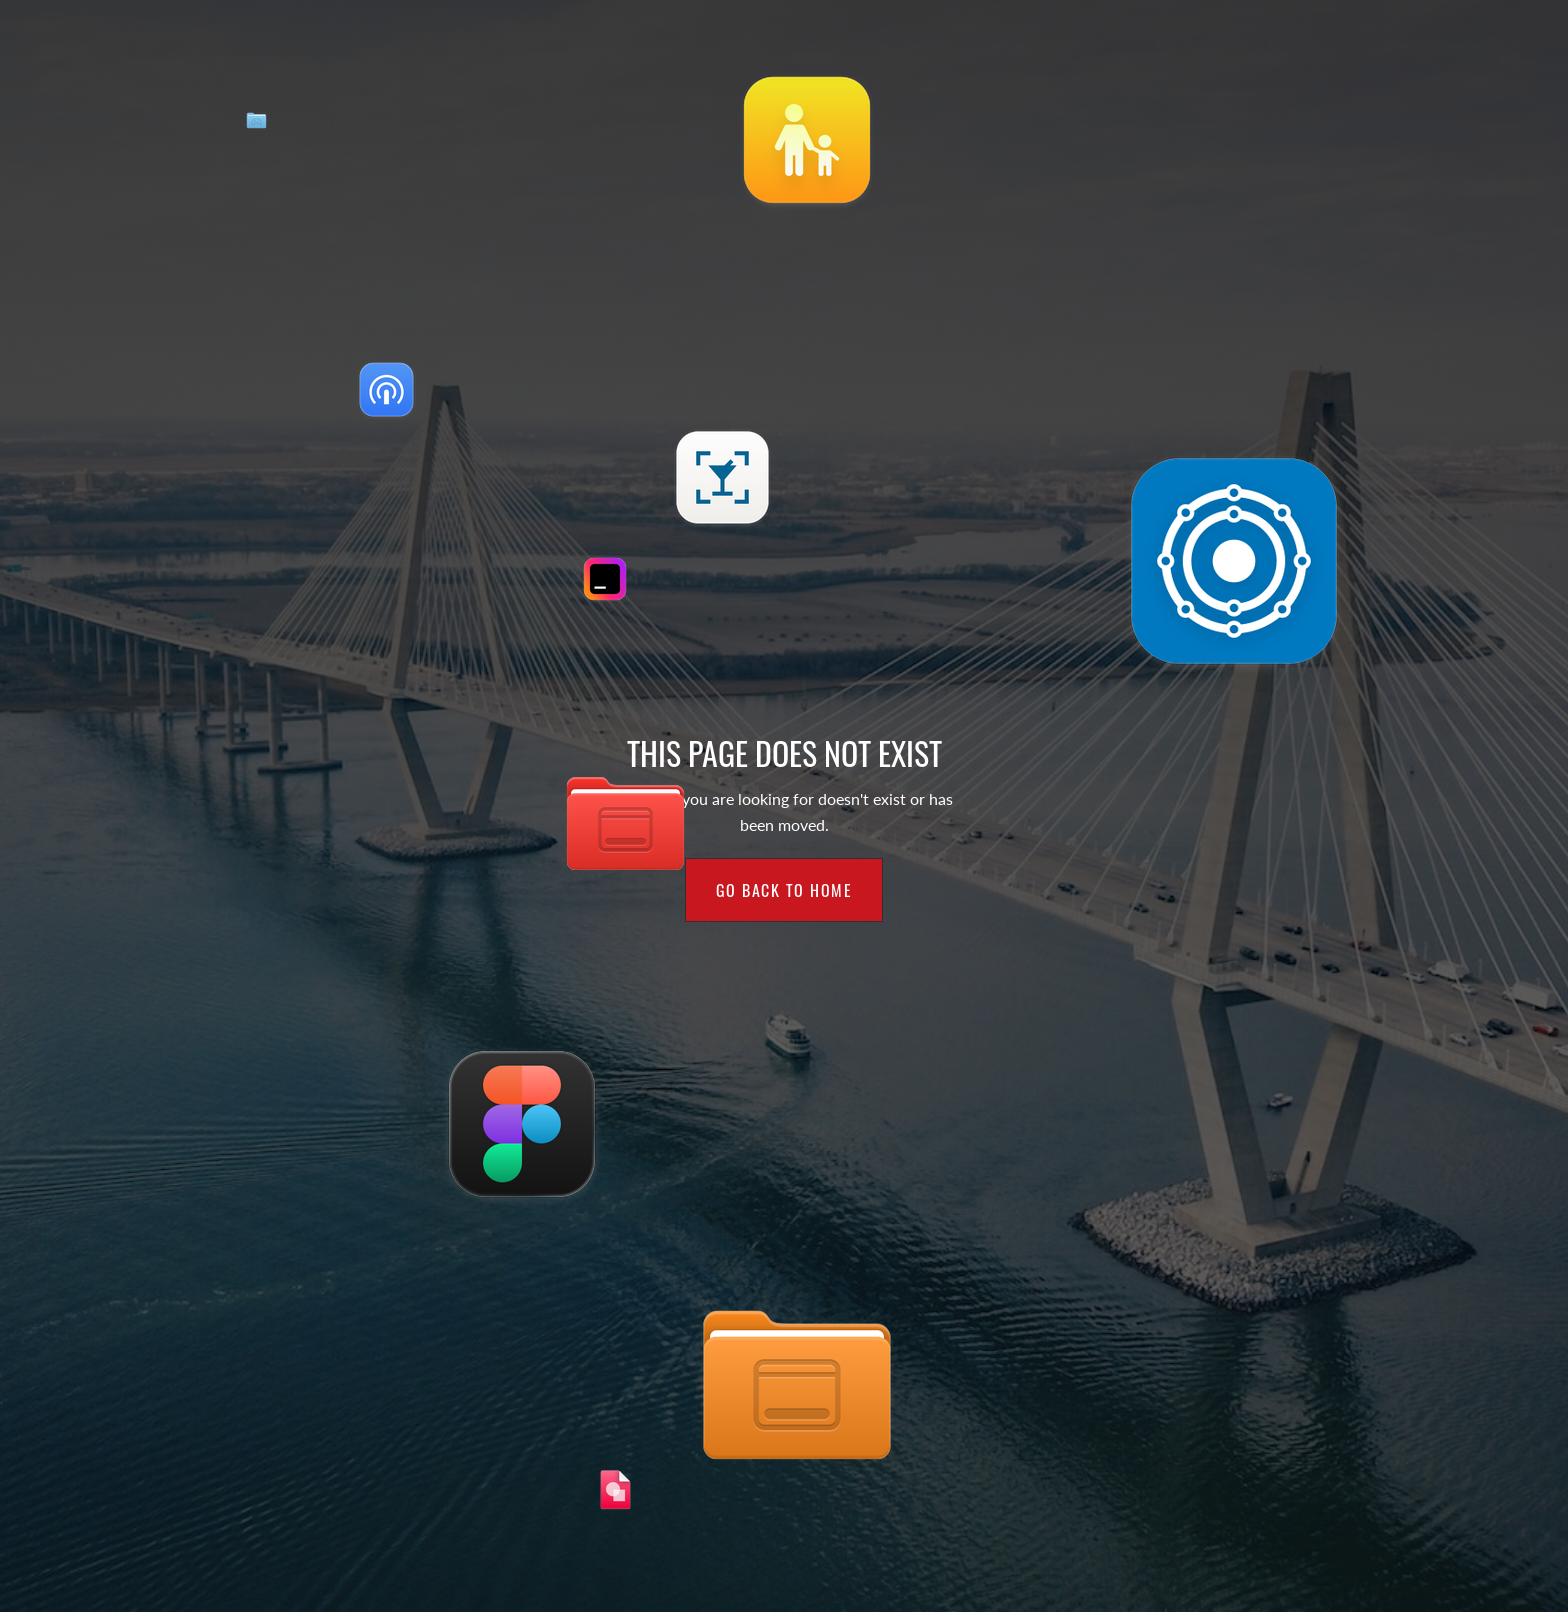  I want to click on open jetbrains toolbox to manage ides, so click(605, 579).